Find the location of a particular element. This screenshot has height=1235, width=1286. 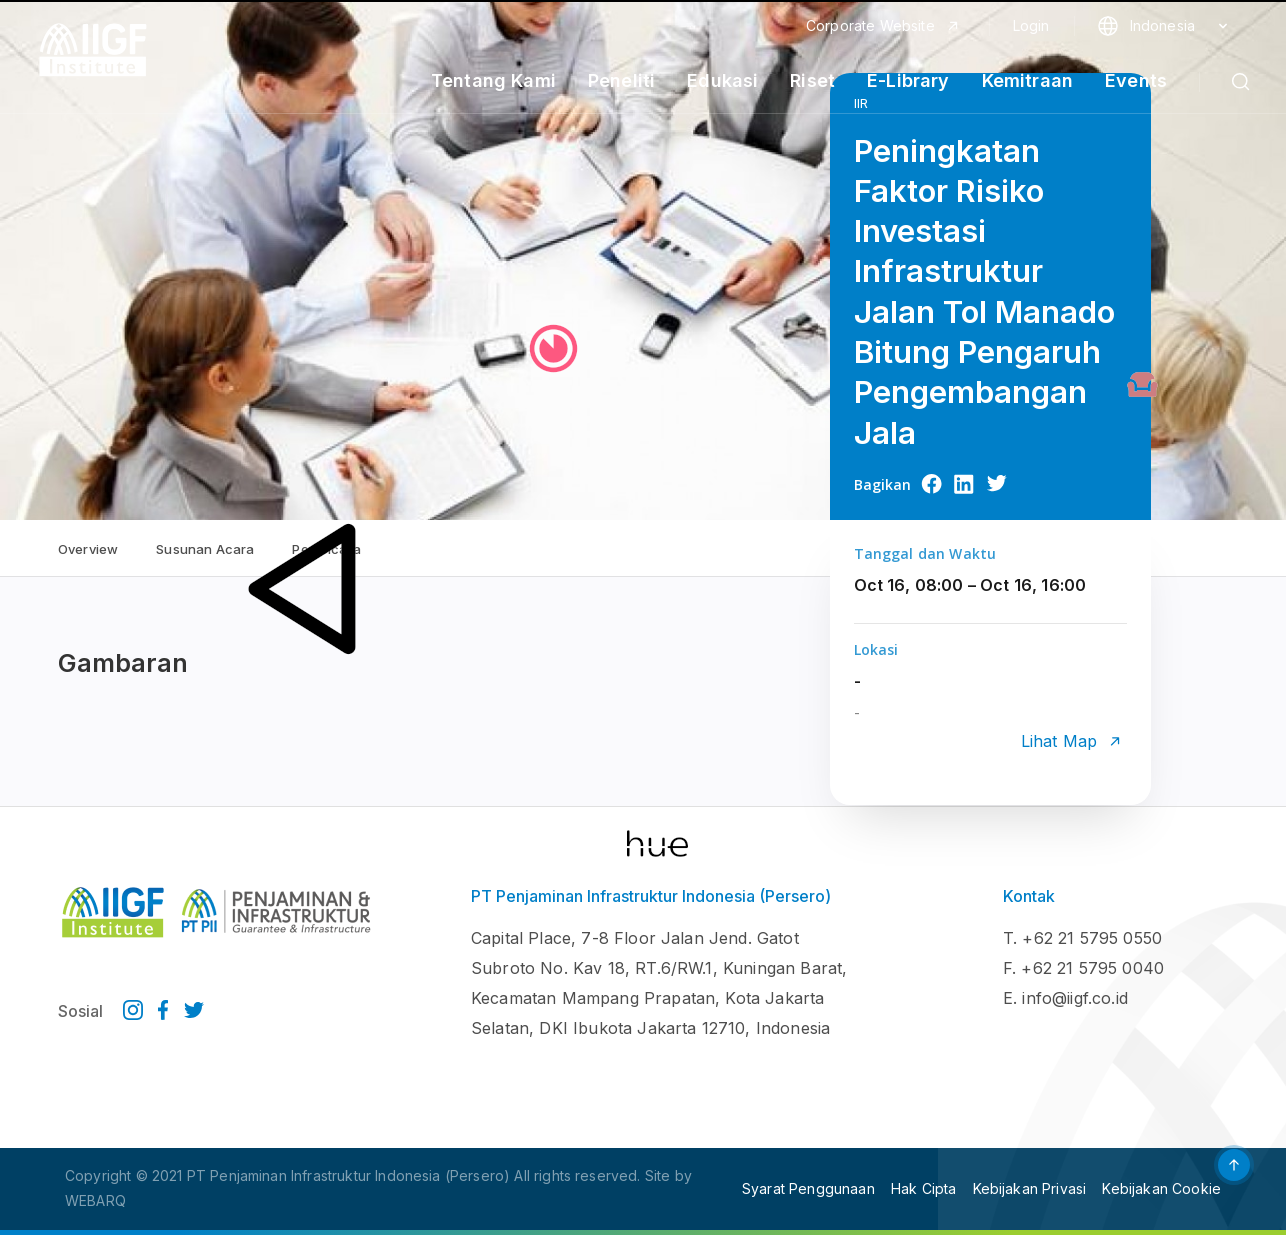

play media in reverse is located at coordinates (313, 589).